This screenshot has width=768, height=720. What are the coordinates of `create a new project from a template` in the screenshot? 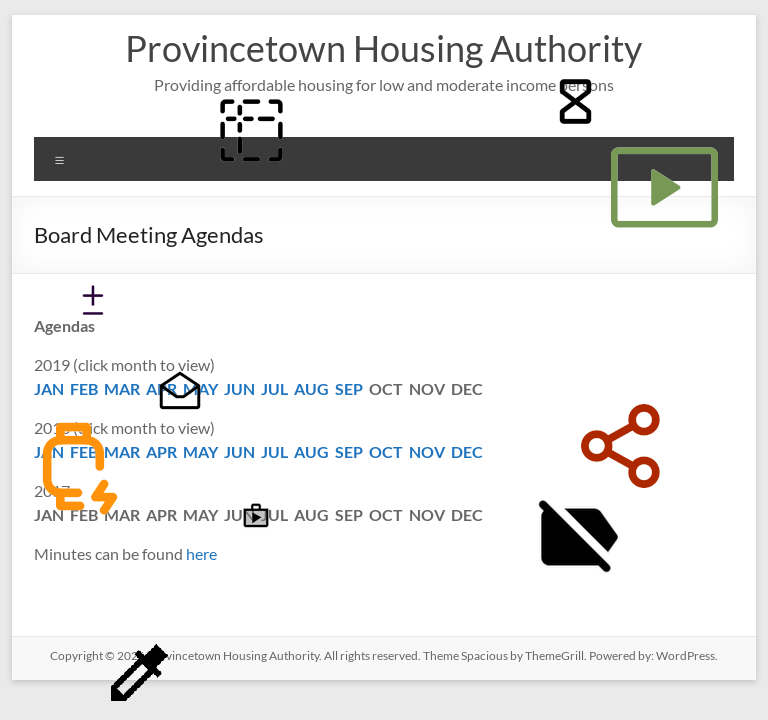 It's located at (251, 130).